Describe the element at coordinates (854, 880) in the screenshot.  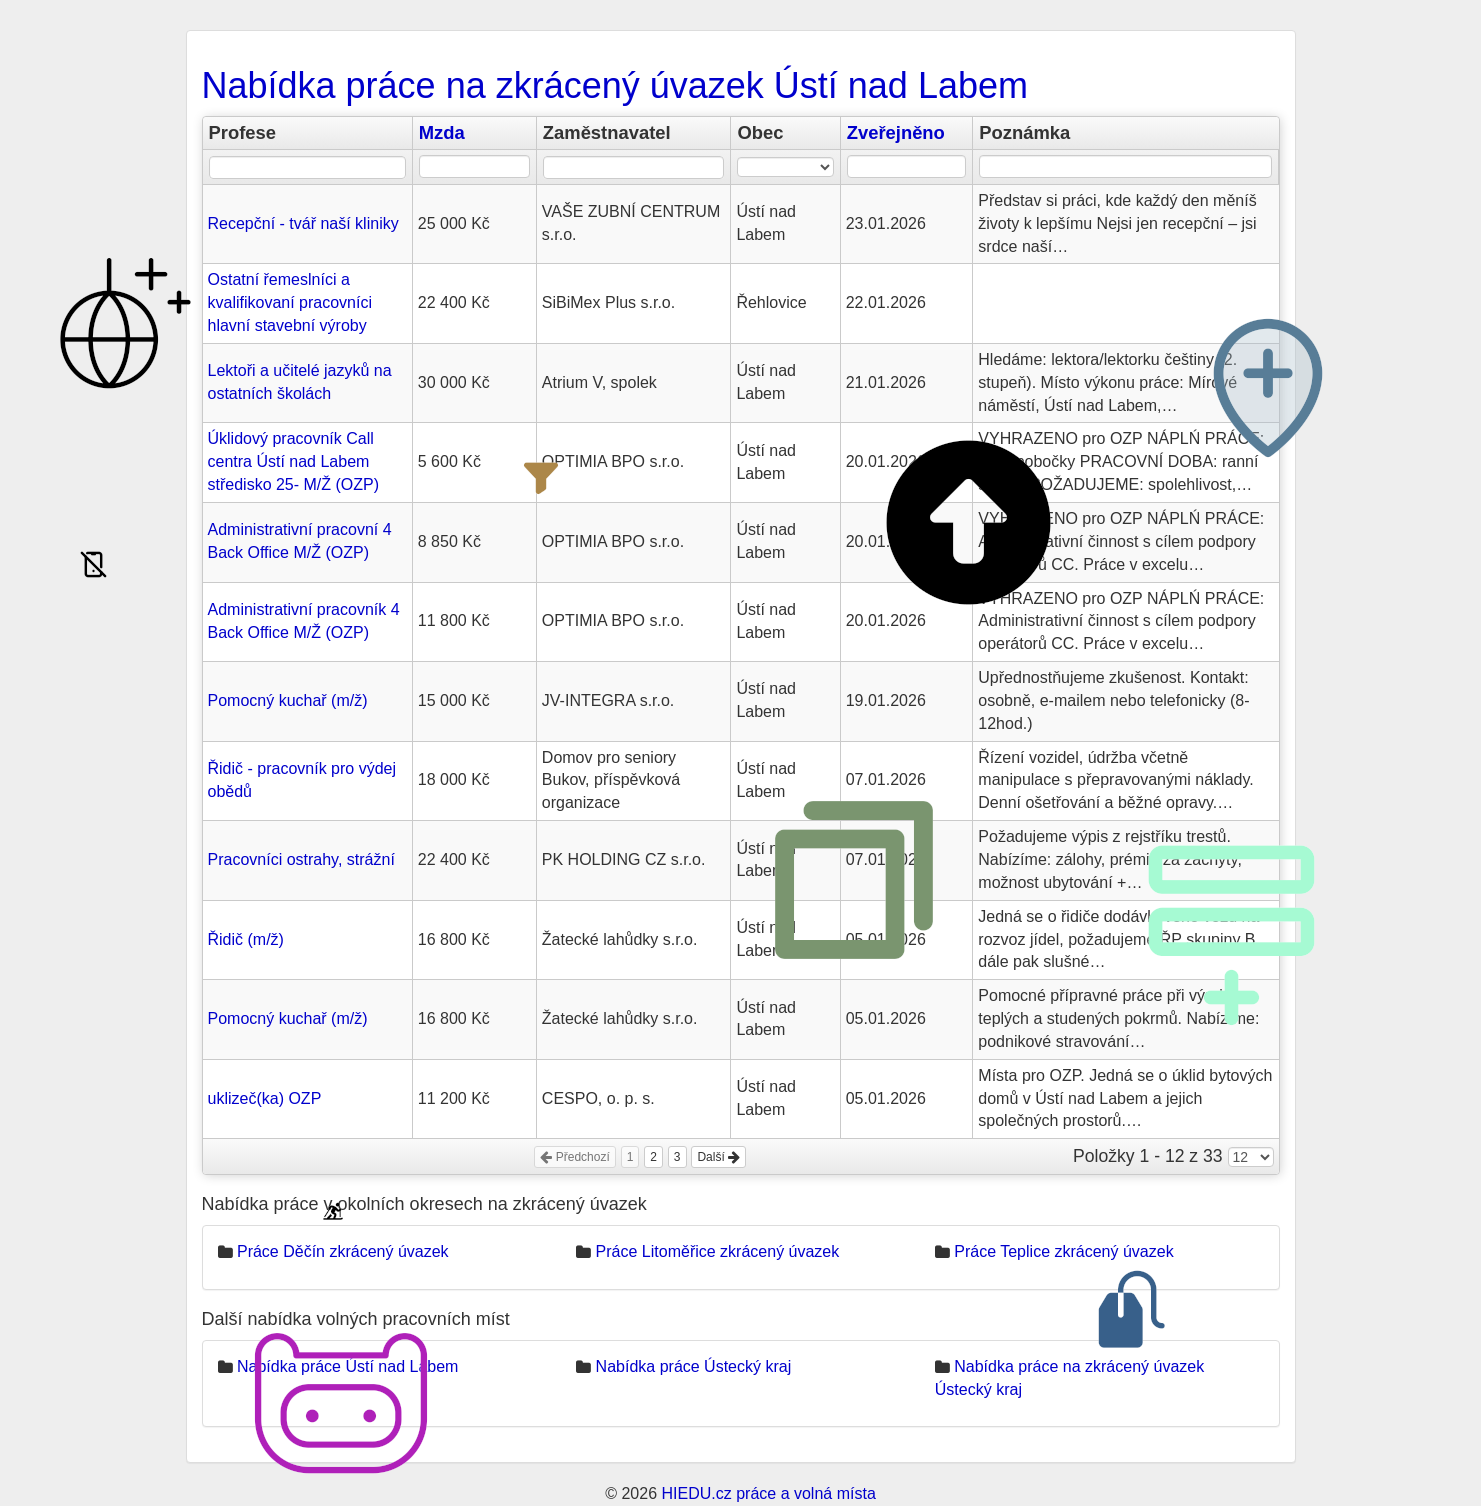
I see `copy to clipboard` at that location.